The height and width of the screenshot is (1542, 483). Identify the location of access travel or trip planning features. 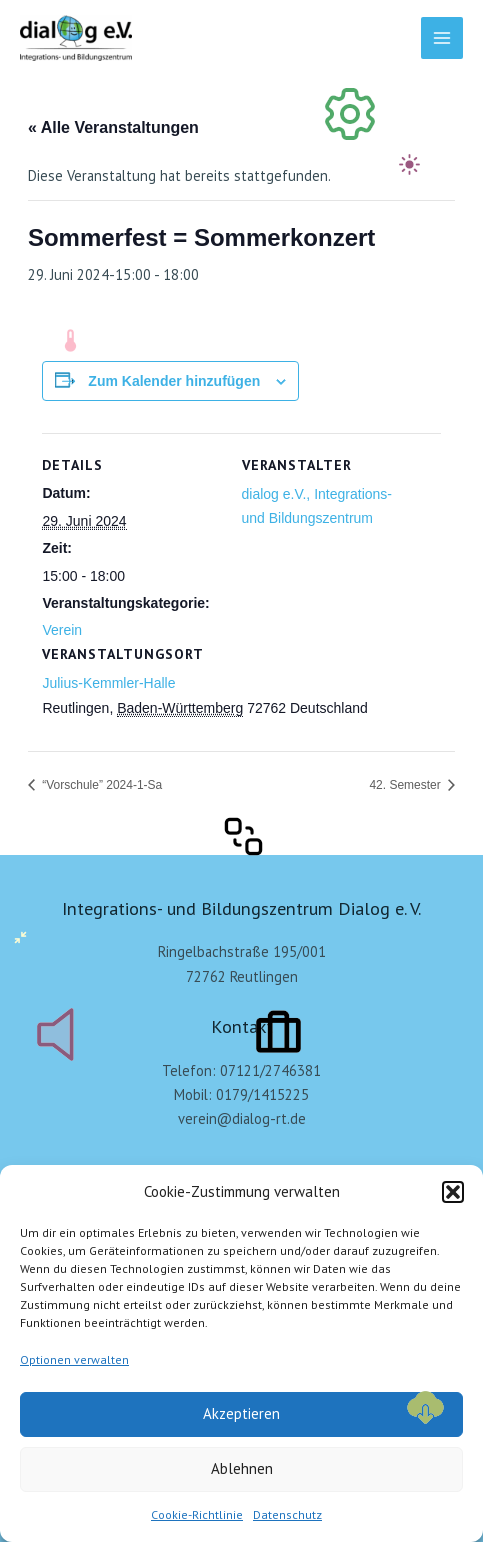
(278, 1034).